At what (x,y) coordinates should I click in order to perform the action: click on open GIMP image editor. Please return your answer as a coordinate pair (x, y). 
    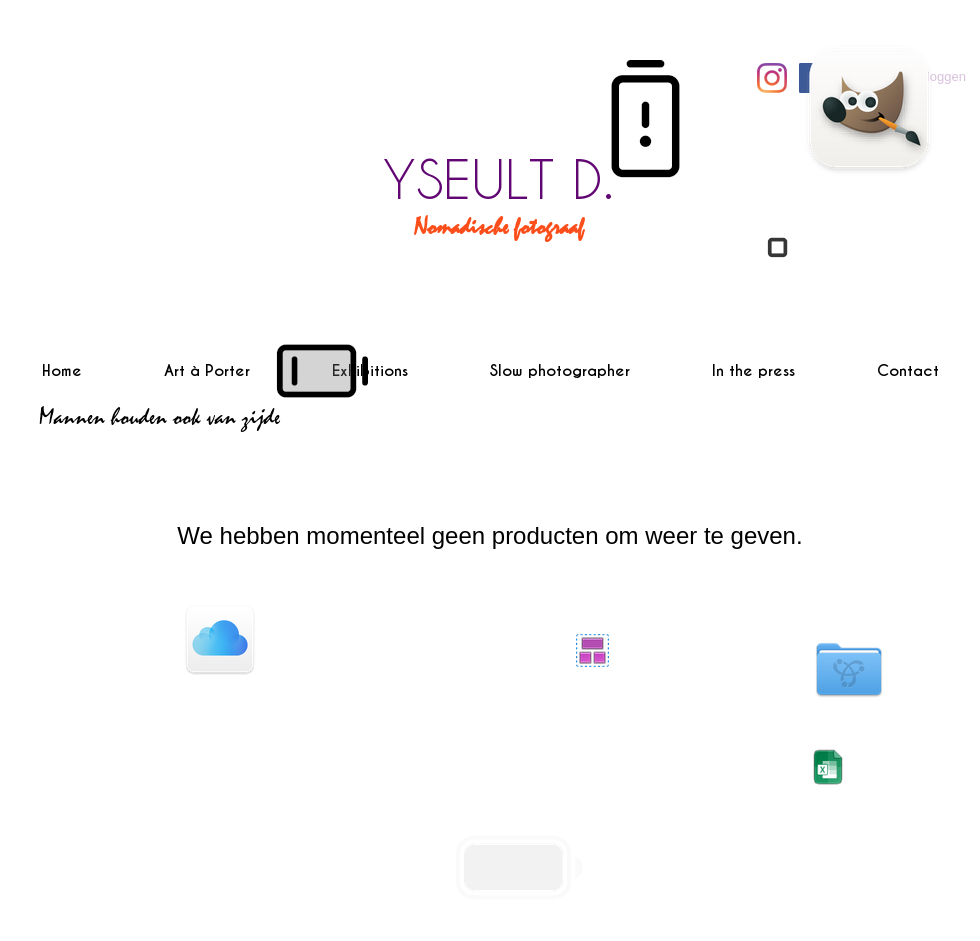
    Looking at the image, I should click on (869, 108).